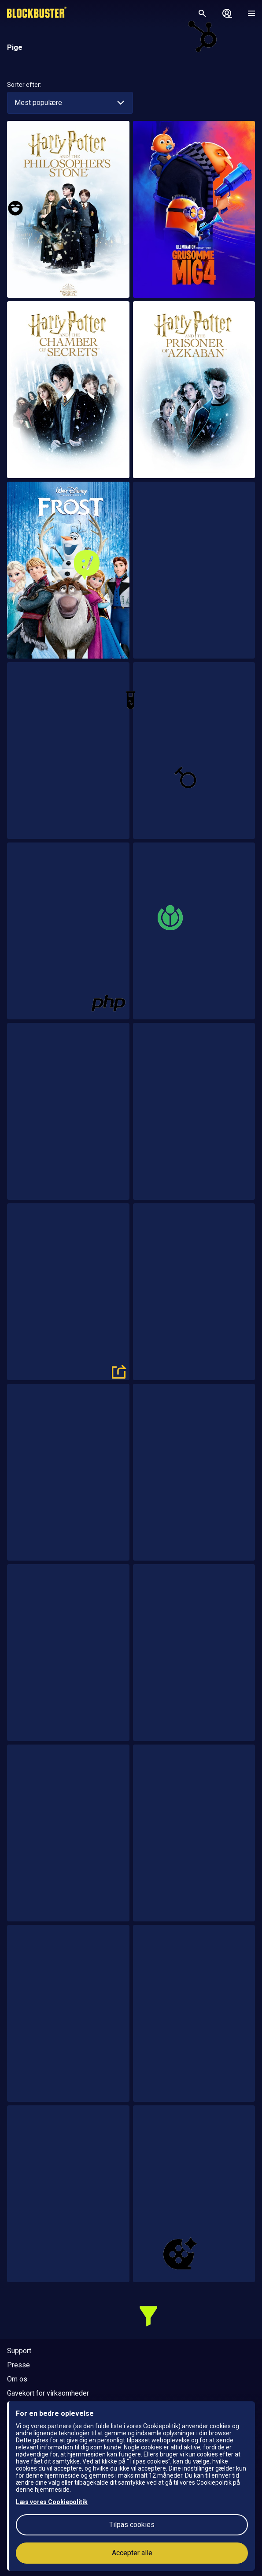 This screenshot has width=262, height=2576. Describe the element at coordinates (118, 1372) in the screenshot. I see `share content to another app or platform` at that location.